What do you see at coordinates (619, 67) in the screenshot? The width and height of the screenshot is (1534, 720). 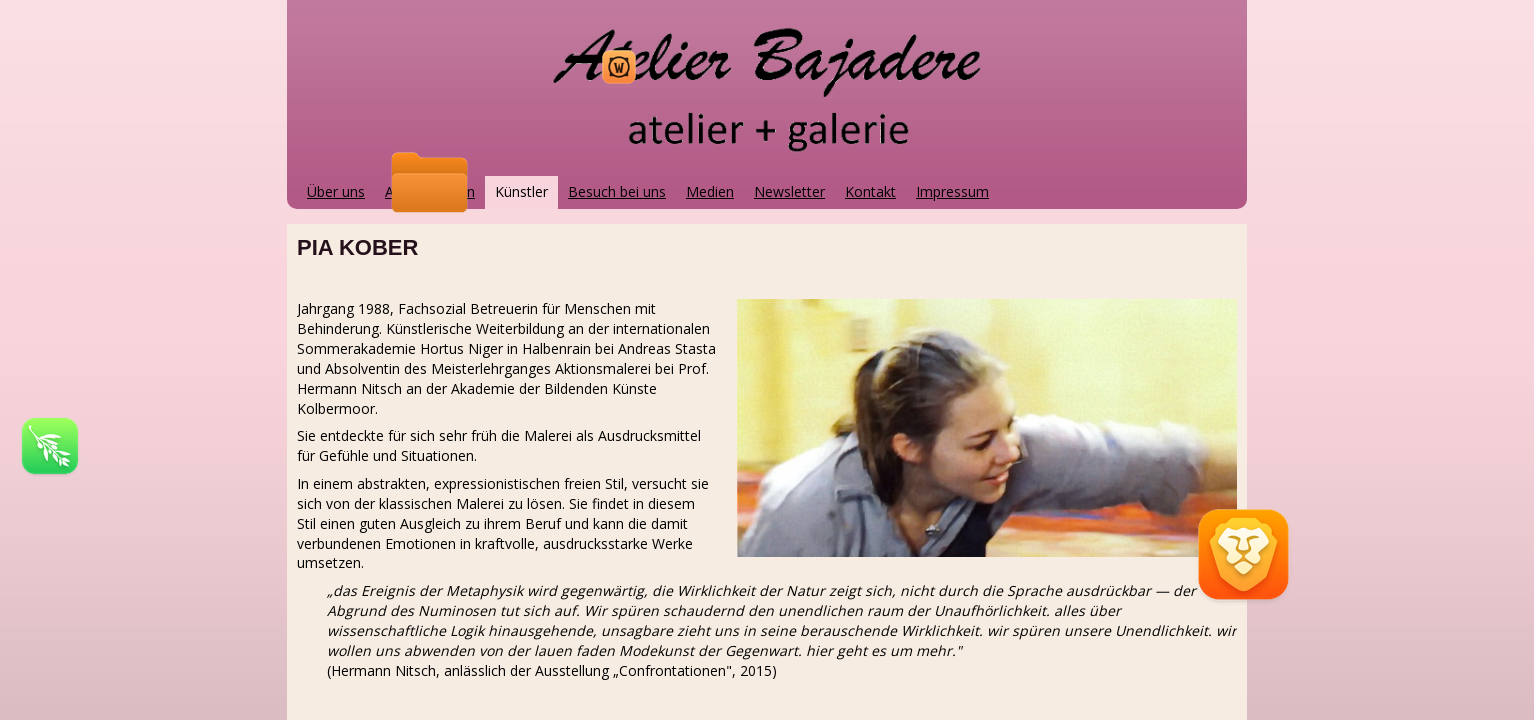 I see `launch World of Warcraft` at bounding box center [619, 67].